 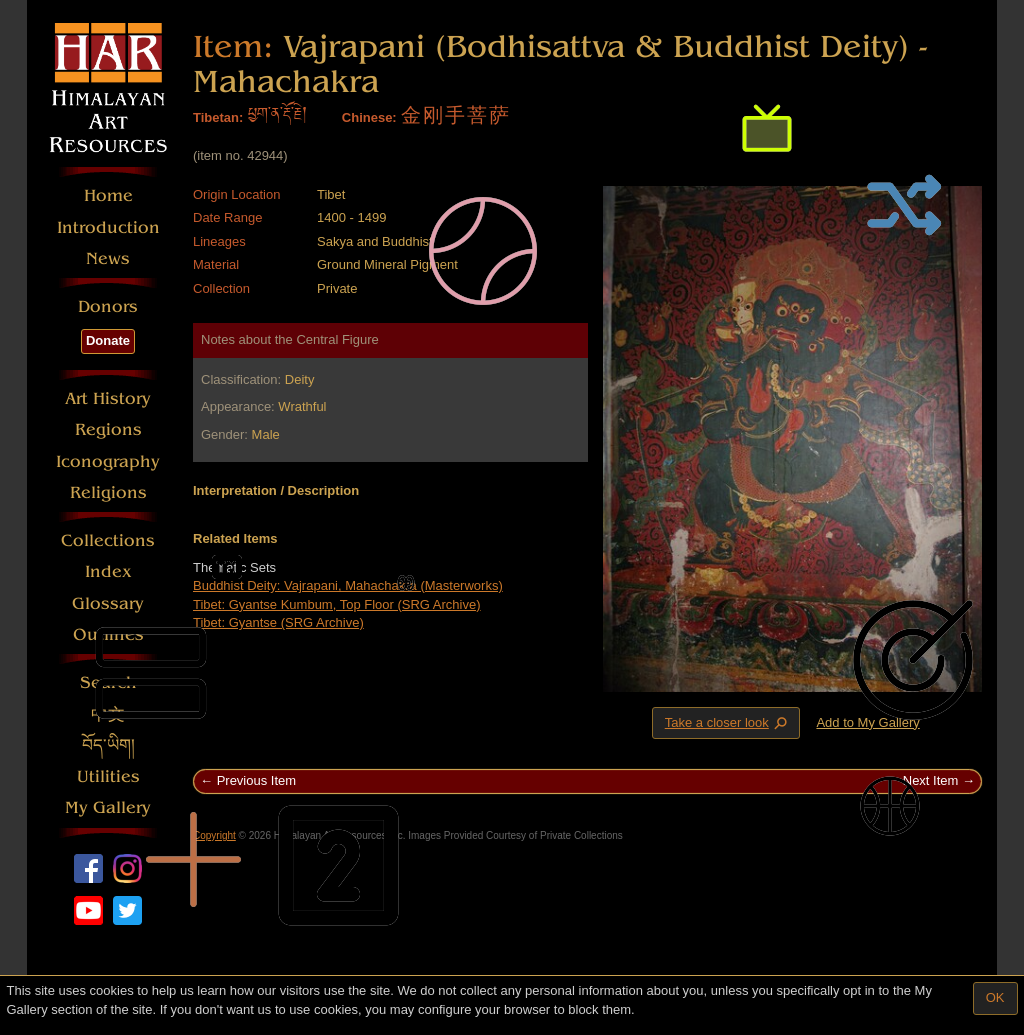 What do you see at coordinates (151, 673) in the screenshot?
I see `switch to row view layout` at bounding box center [151, 673].